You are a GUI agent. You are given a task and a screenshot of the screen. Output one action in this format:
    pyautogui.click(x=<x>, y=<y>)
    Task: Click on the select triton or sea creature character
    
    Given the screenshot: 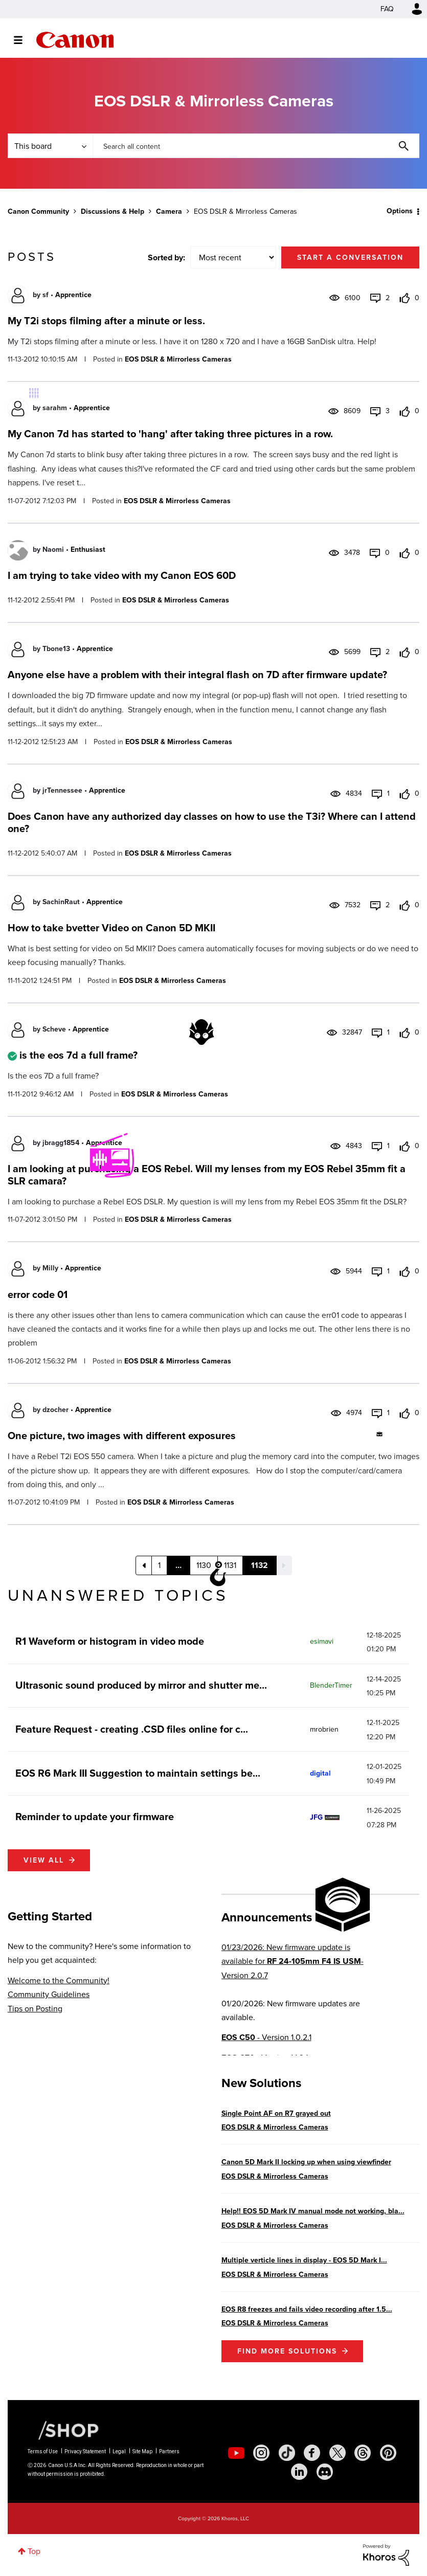 What is the action you would take?
    pyautogui.click(x=201, y=1032)
    